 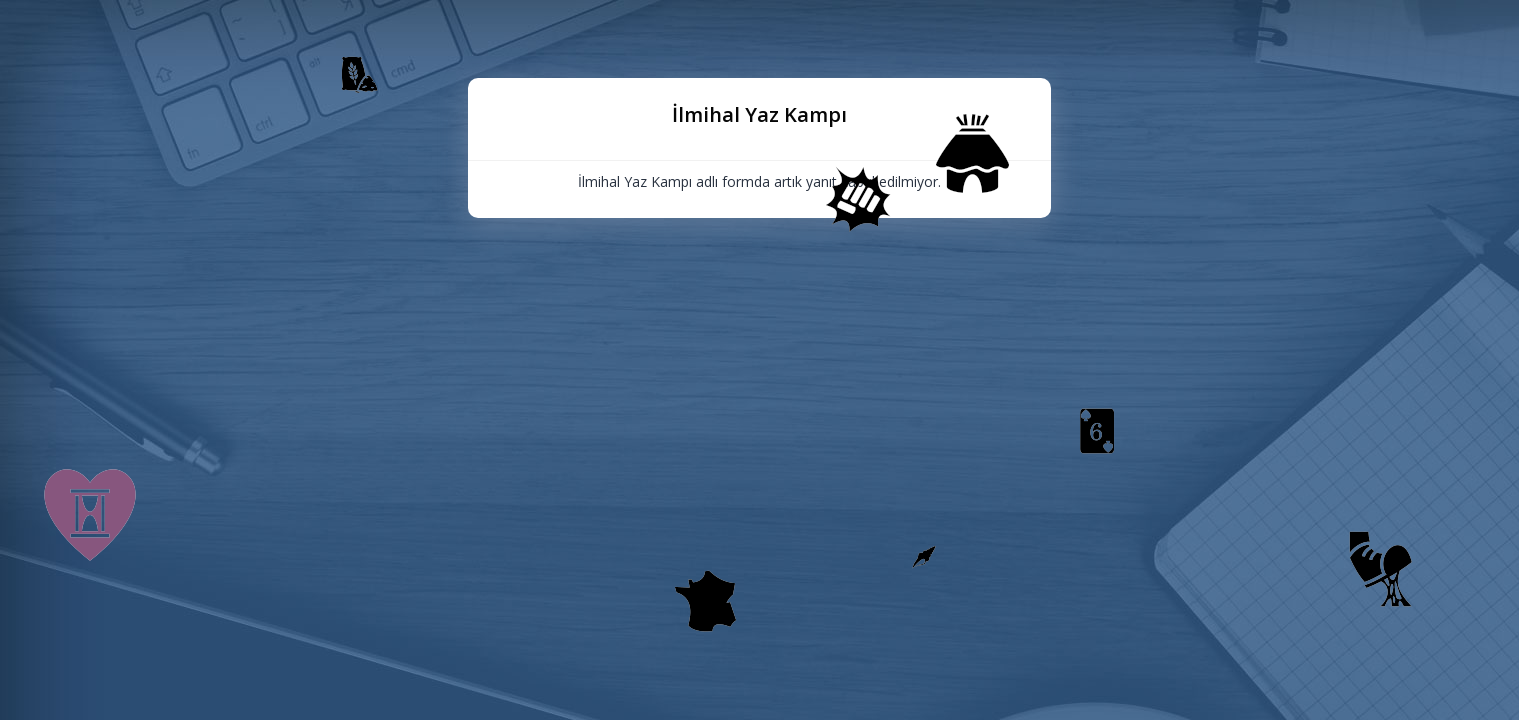 I want to click on indicates a sticky or slowed movement status effect, so click(x=1387, y=569).